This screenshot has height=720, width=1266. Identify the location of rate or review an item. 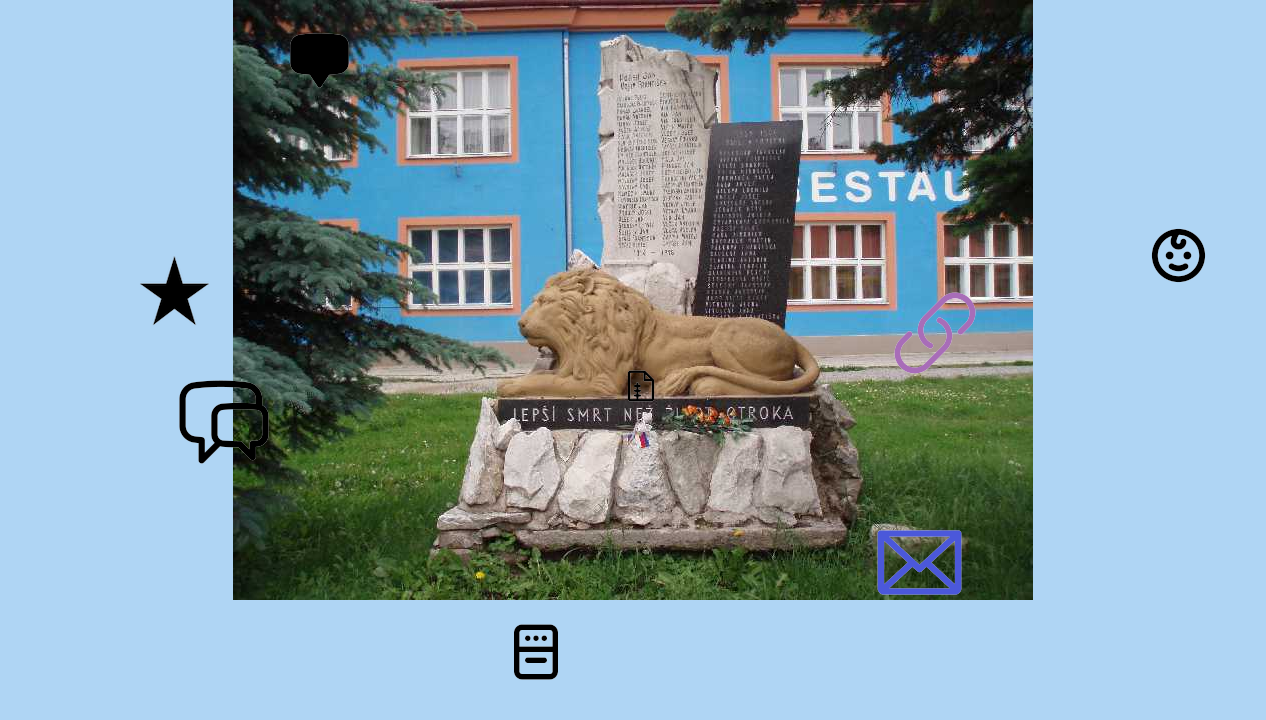
(174, 290).